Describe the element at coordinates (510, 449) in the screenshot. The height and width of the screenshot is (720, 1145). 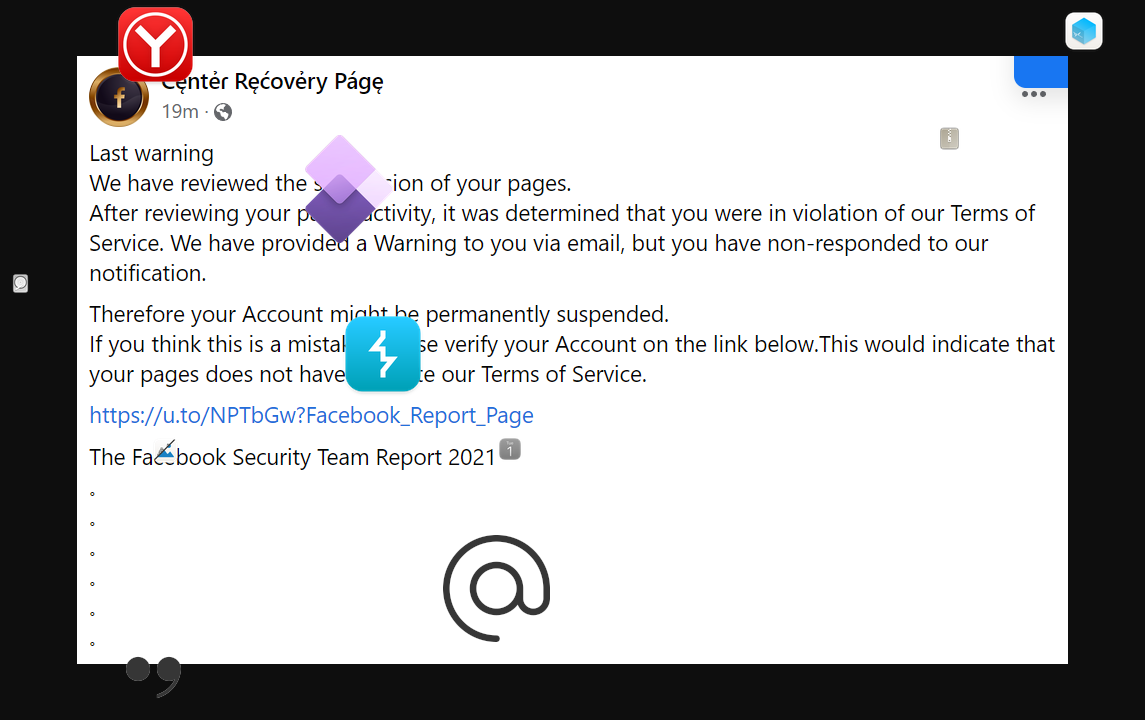
I see `open the calendar app` at that location.